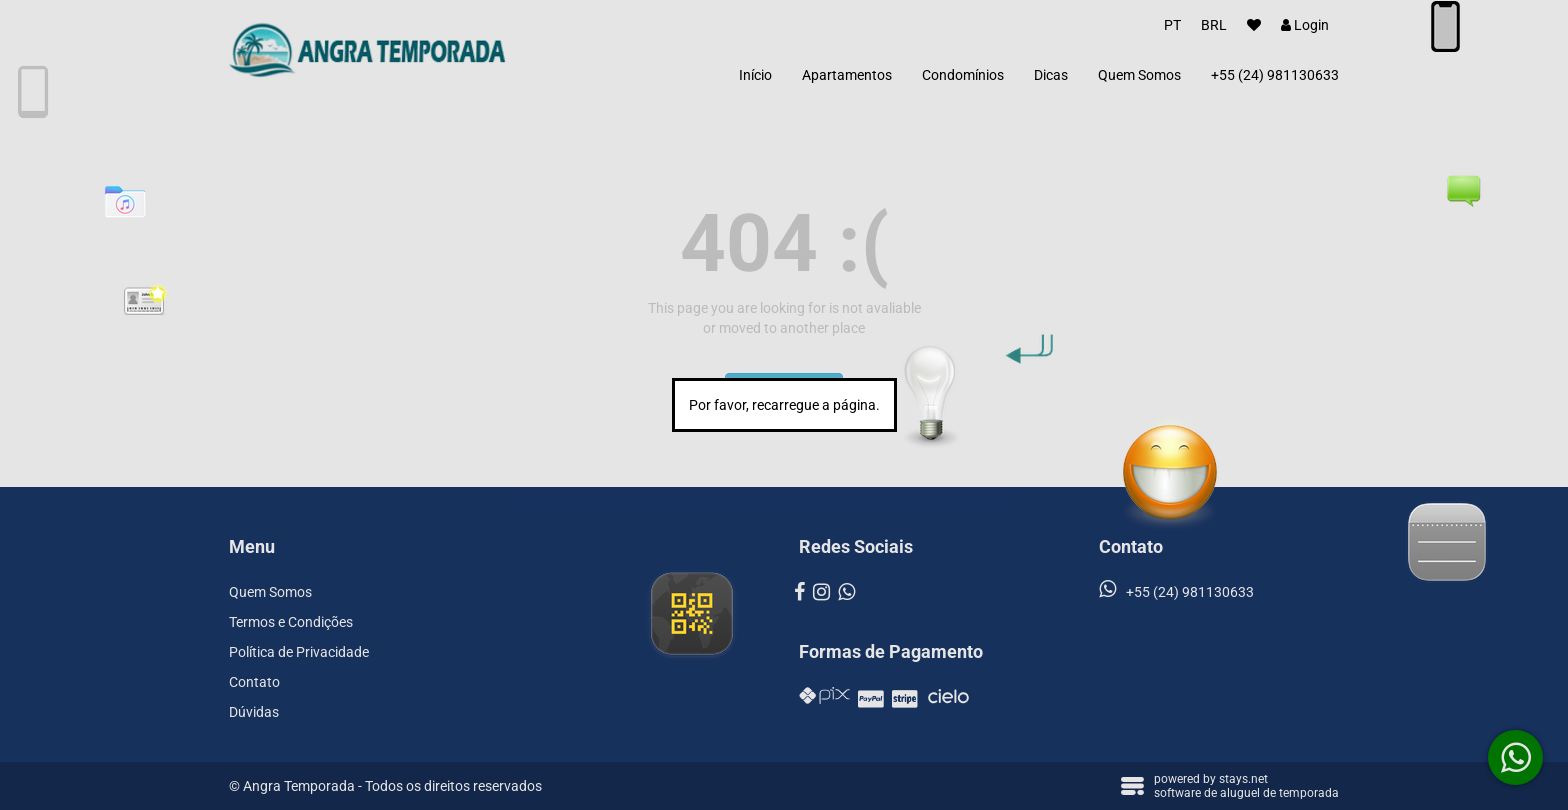 This screenshot has height=810, width=1568. Describe the element at coordinates (692, 615) in the screenshot. I see `configure web browser identification settings` at that location.